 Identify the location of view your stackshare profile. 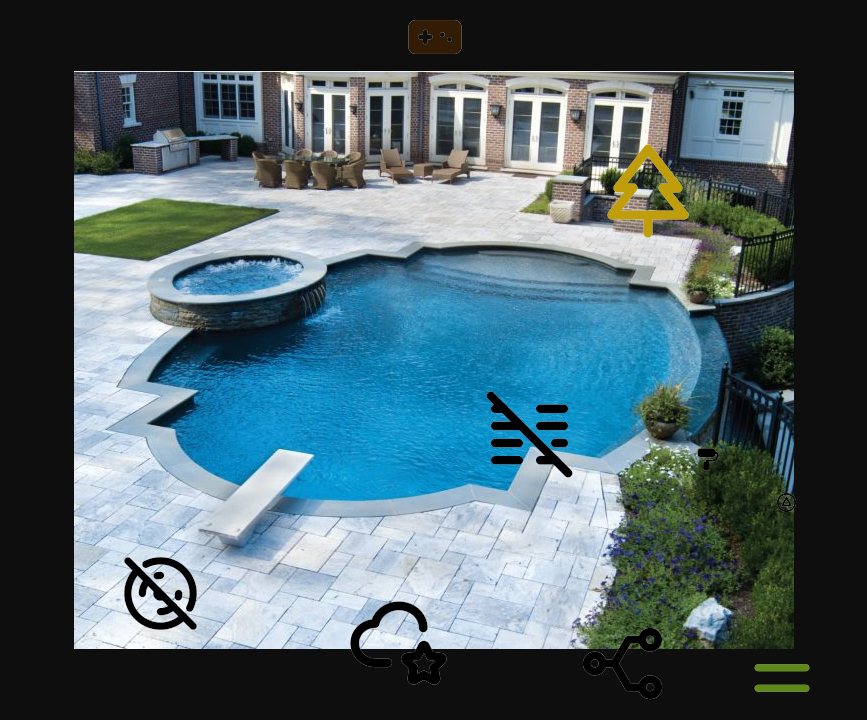
(622, 663).